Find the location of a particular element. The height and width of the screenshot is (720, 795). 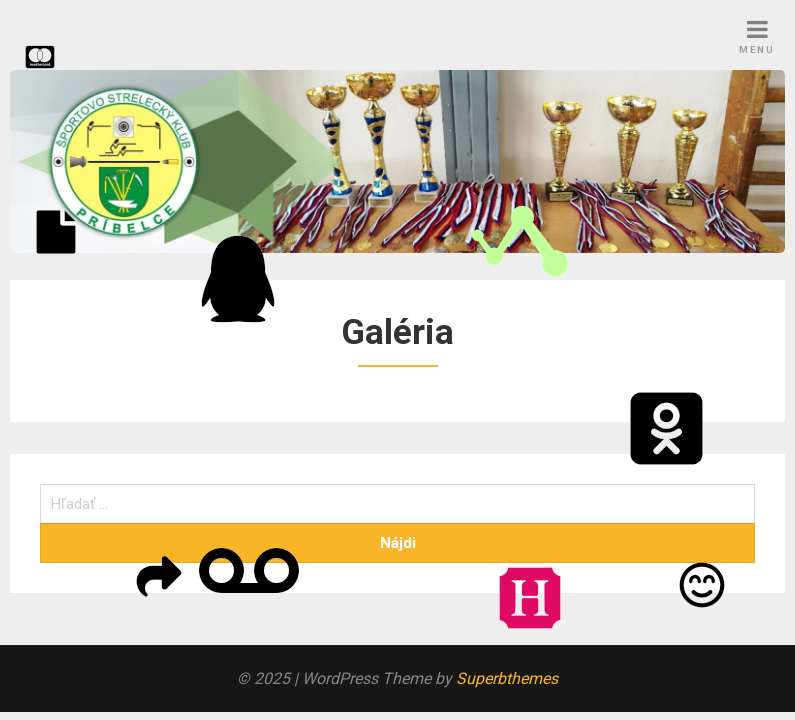

view or open a document is located at coordinates (56, 232).